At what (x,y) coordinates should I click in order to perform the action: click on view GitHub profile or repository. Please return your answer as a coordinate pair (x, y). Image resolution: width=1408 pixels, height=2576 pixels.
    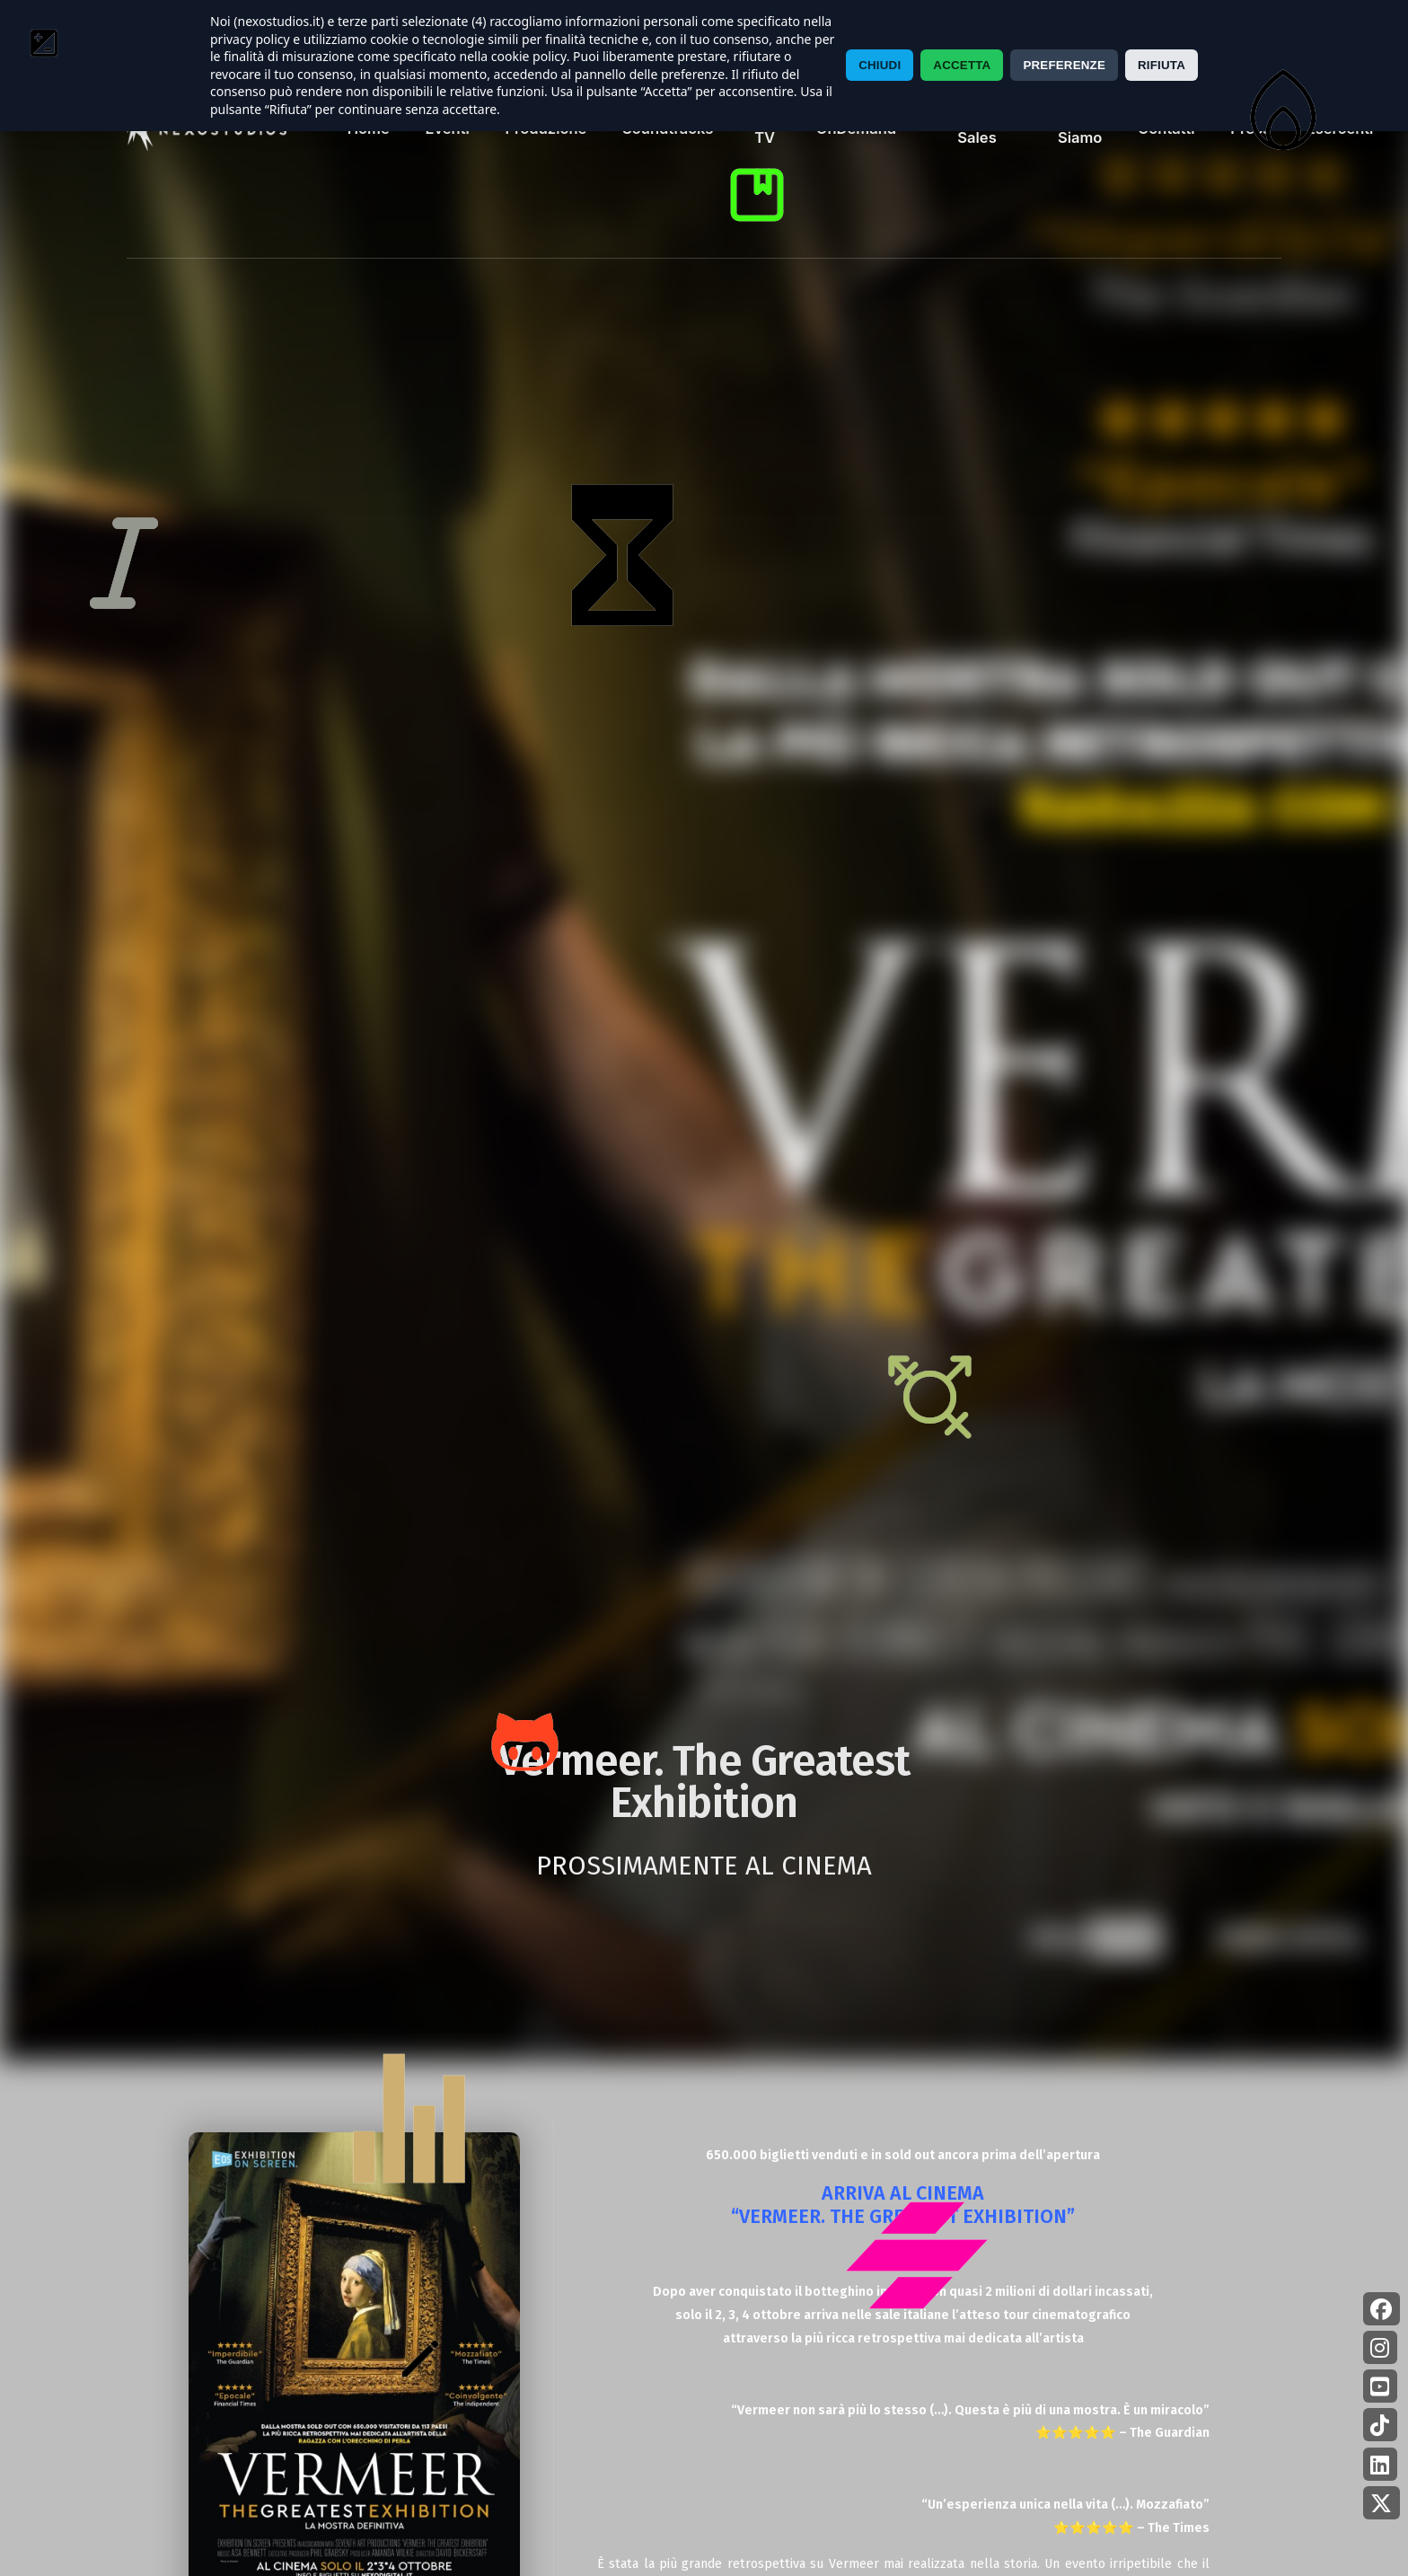
    Looking at the image, I should click on (524, 1742).